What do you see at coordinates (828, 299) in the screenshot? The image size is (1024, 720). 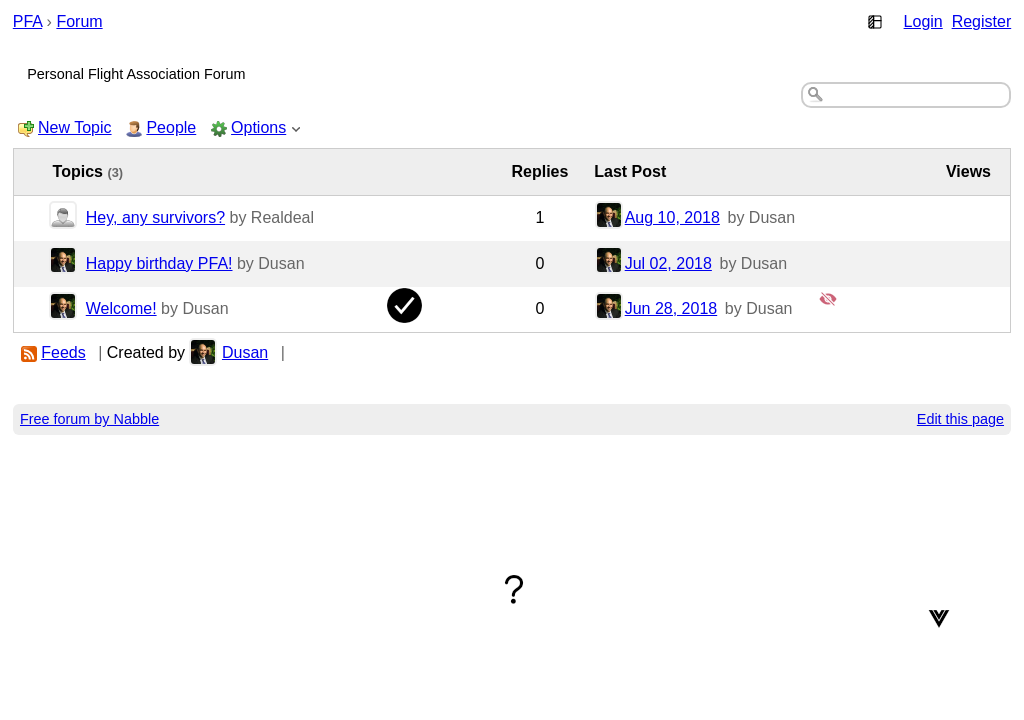 I see `hide password or sensitive content` at bounding box center [828, 299].